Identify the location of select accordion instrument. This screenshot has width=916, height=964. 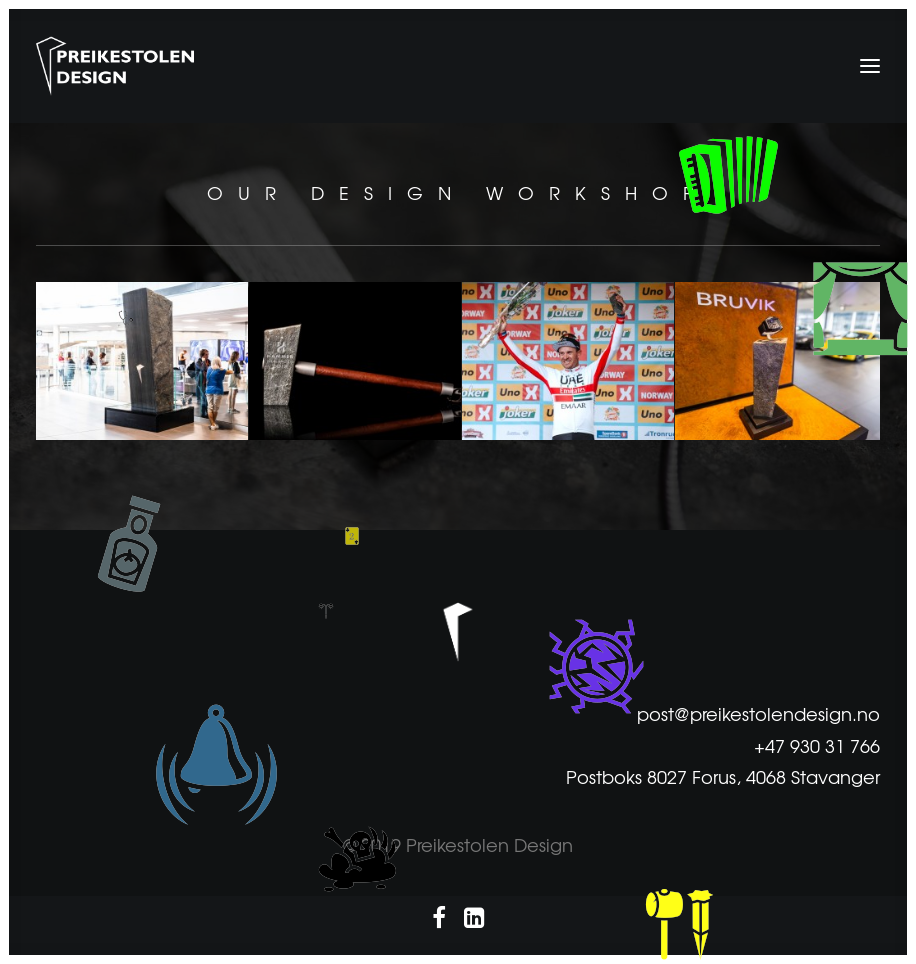
(728, 171).